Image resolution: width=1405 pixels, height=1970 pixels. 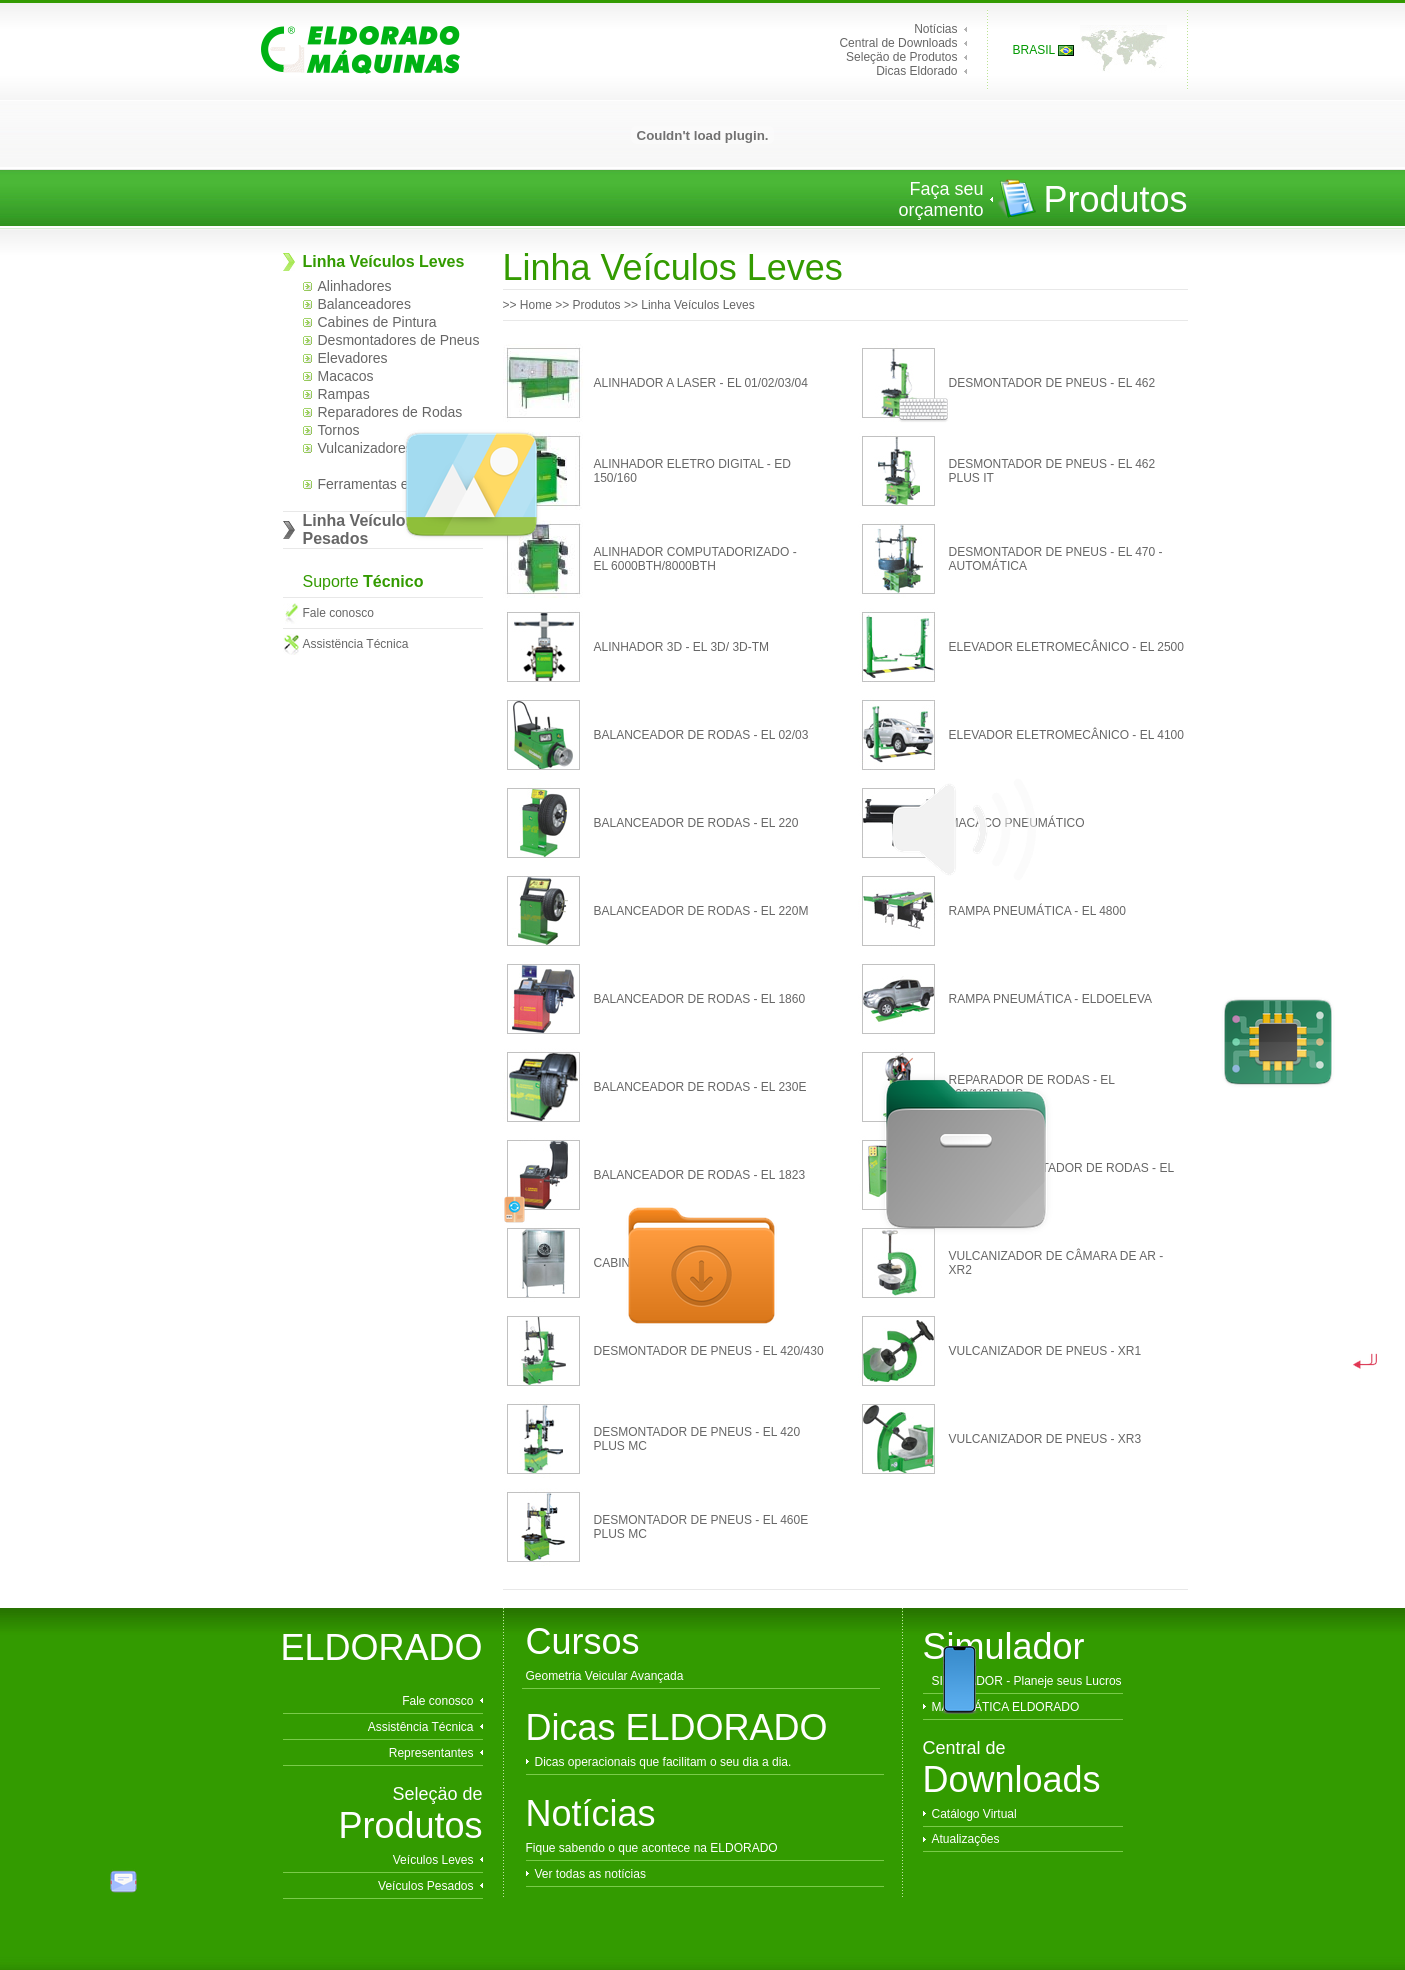 What do you see at coordinates (1364, 1359) in the screenshot?
I see `reply to all recipients of an email` at bounding box center [1364, 1359].